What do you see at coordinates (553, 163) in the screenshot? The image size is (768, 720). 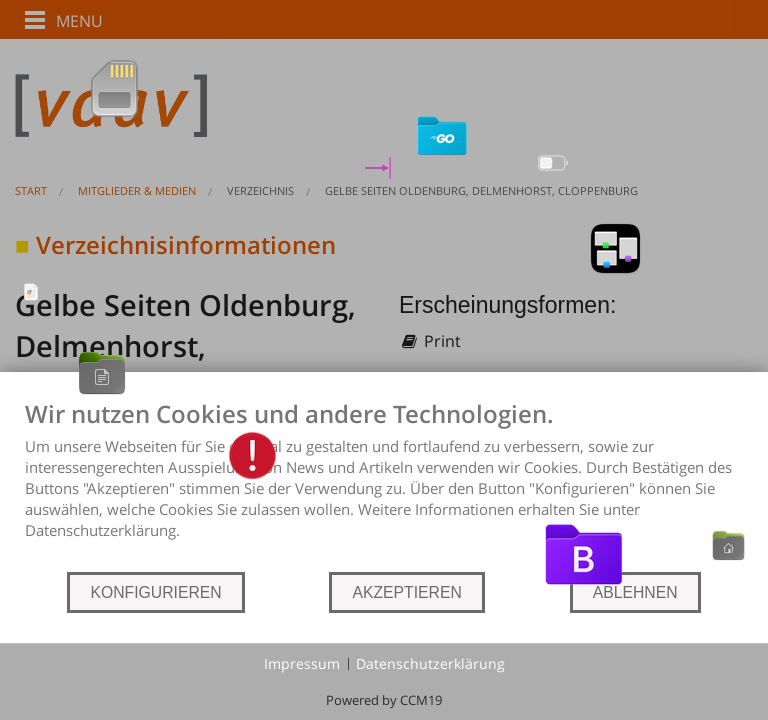 I see `indicates battery at 50% charge` at bounding box center [553, 163].